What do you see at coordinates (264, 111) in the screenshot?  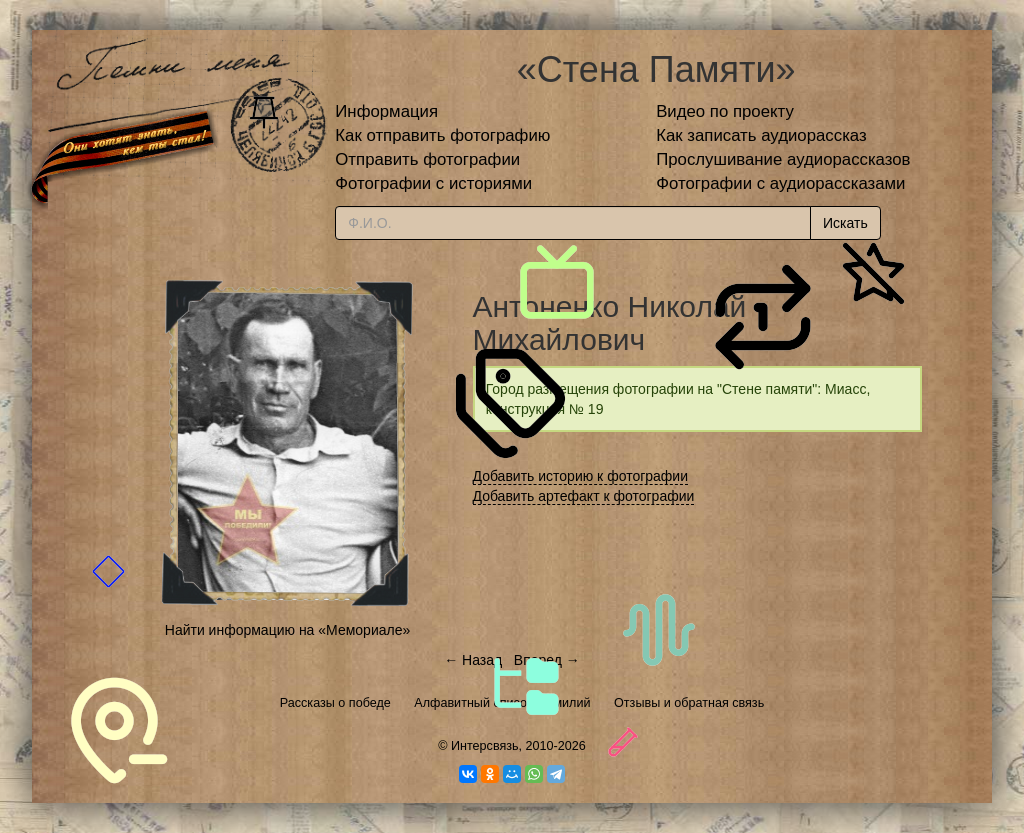 I see `pin an item to keep it visible` at bounding box center [264, 111].